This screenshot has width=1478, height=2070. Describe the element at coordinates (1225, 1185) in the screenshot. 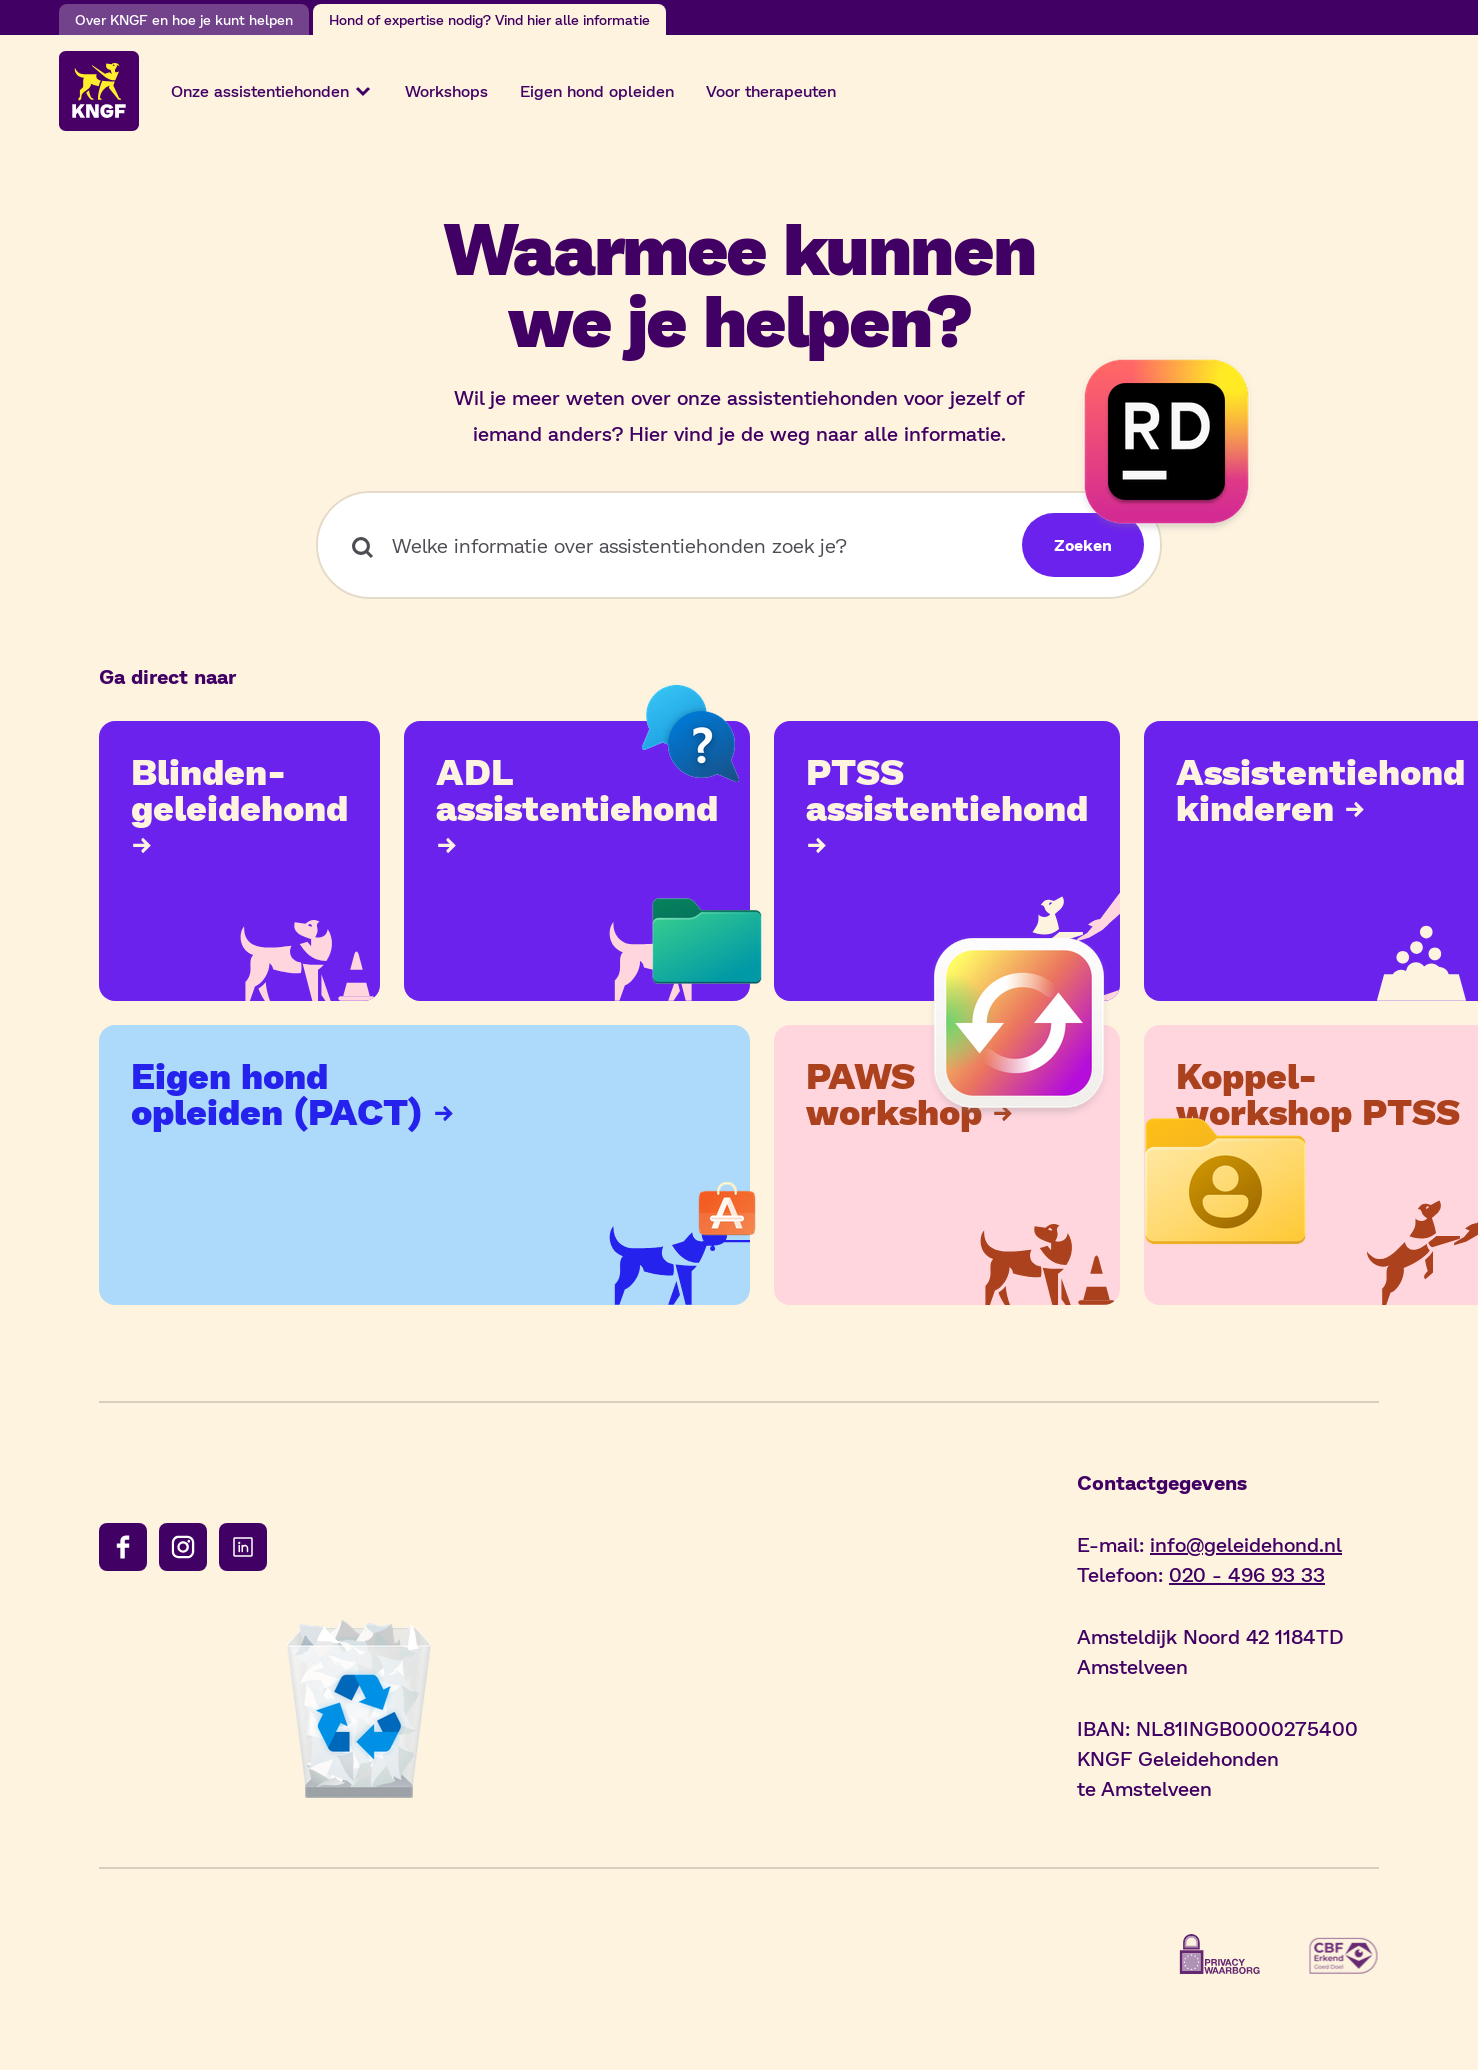

I see `open your contacts folder` at that location.